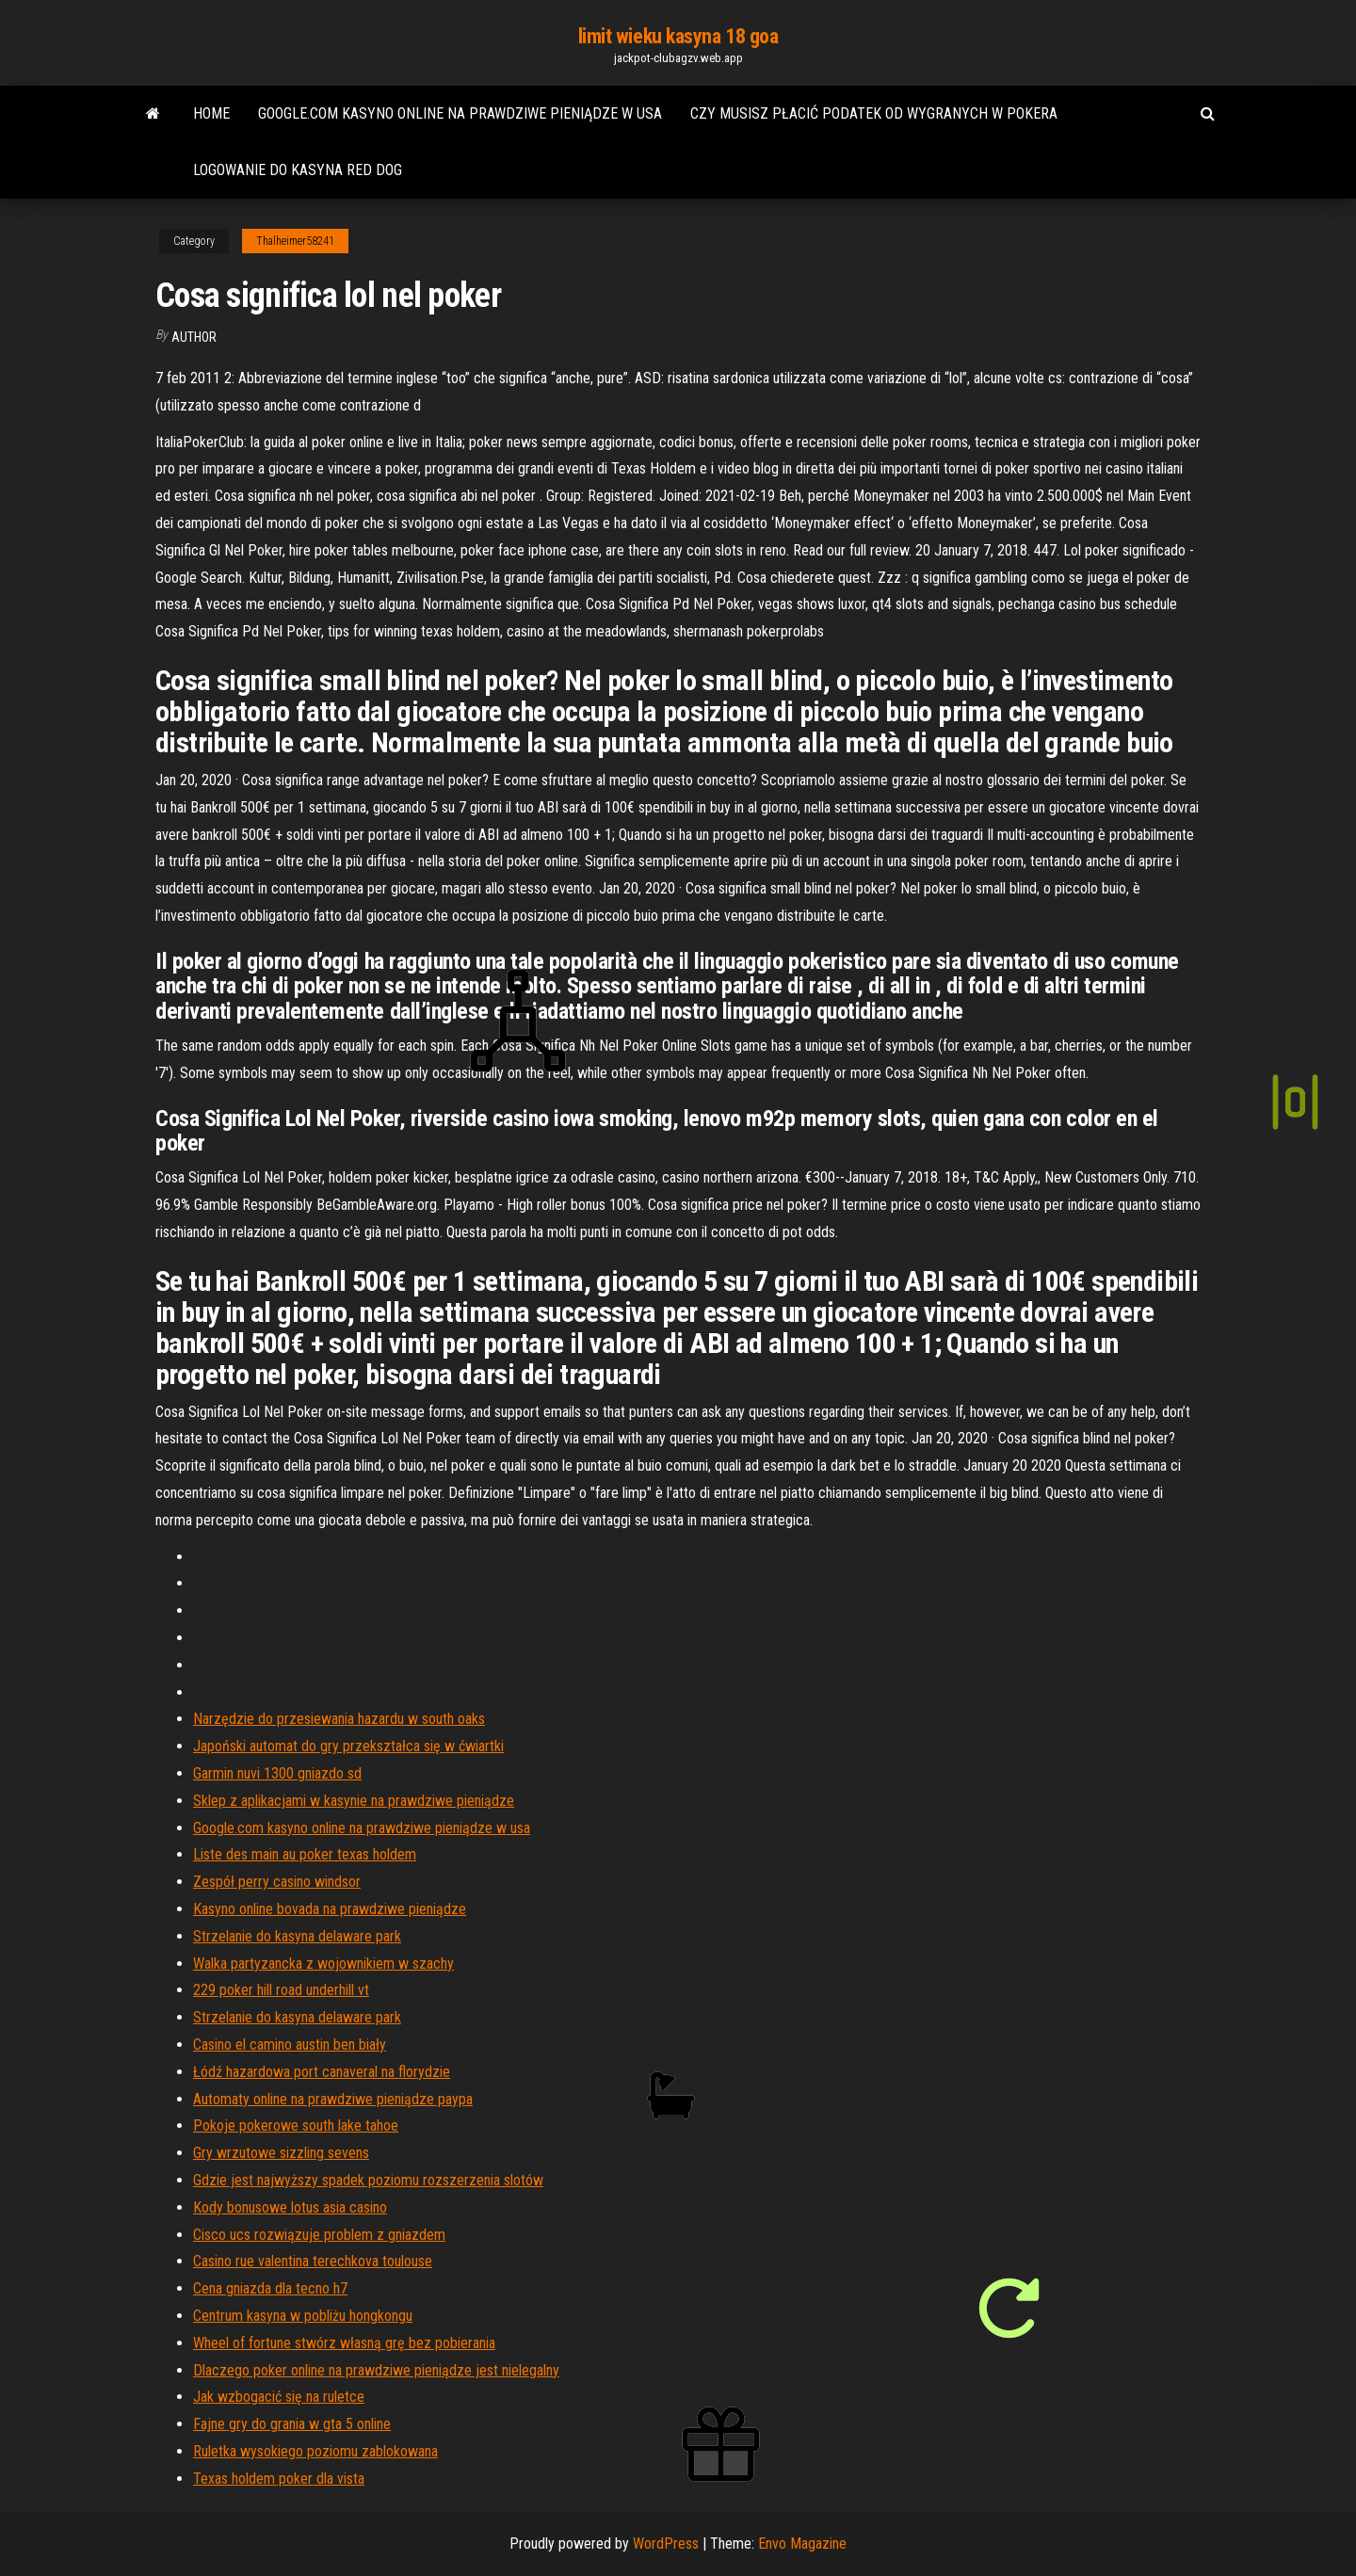 The width and height of the screenshot is (1356, 2576). I want to click on view or redeem a gift, so click(720, 2448).